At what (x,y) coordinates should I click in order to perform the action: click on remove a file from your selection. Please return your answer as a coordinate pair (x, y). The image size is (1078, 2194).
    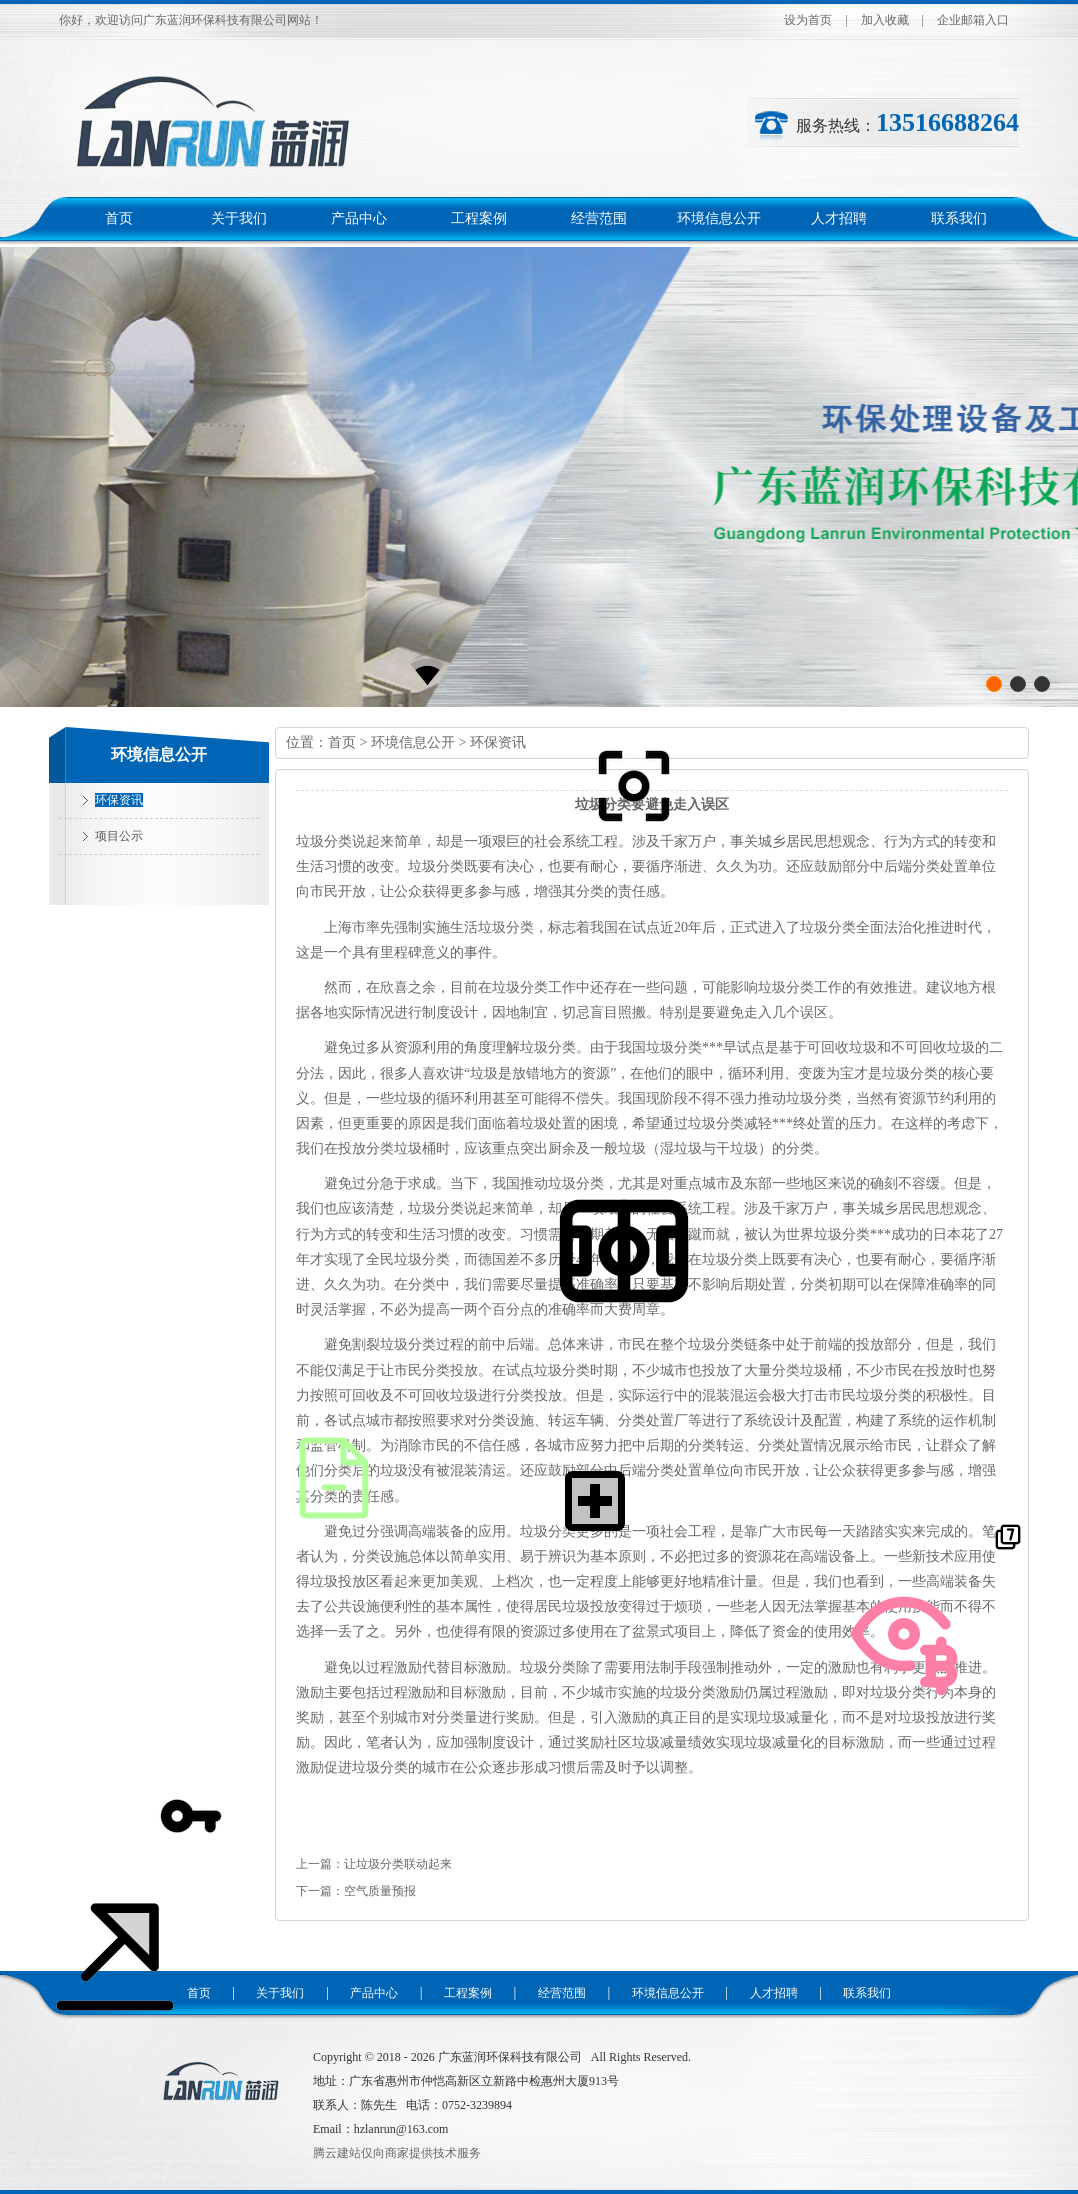
    Looking at the image, I should click on (334, 1478).